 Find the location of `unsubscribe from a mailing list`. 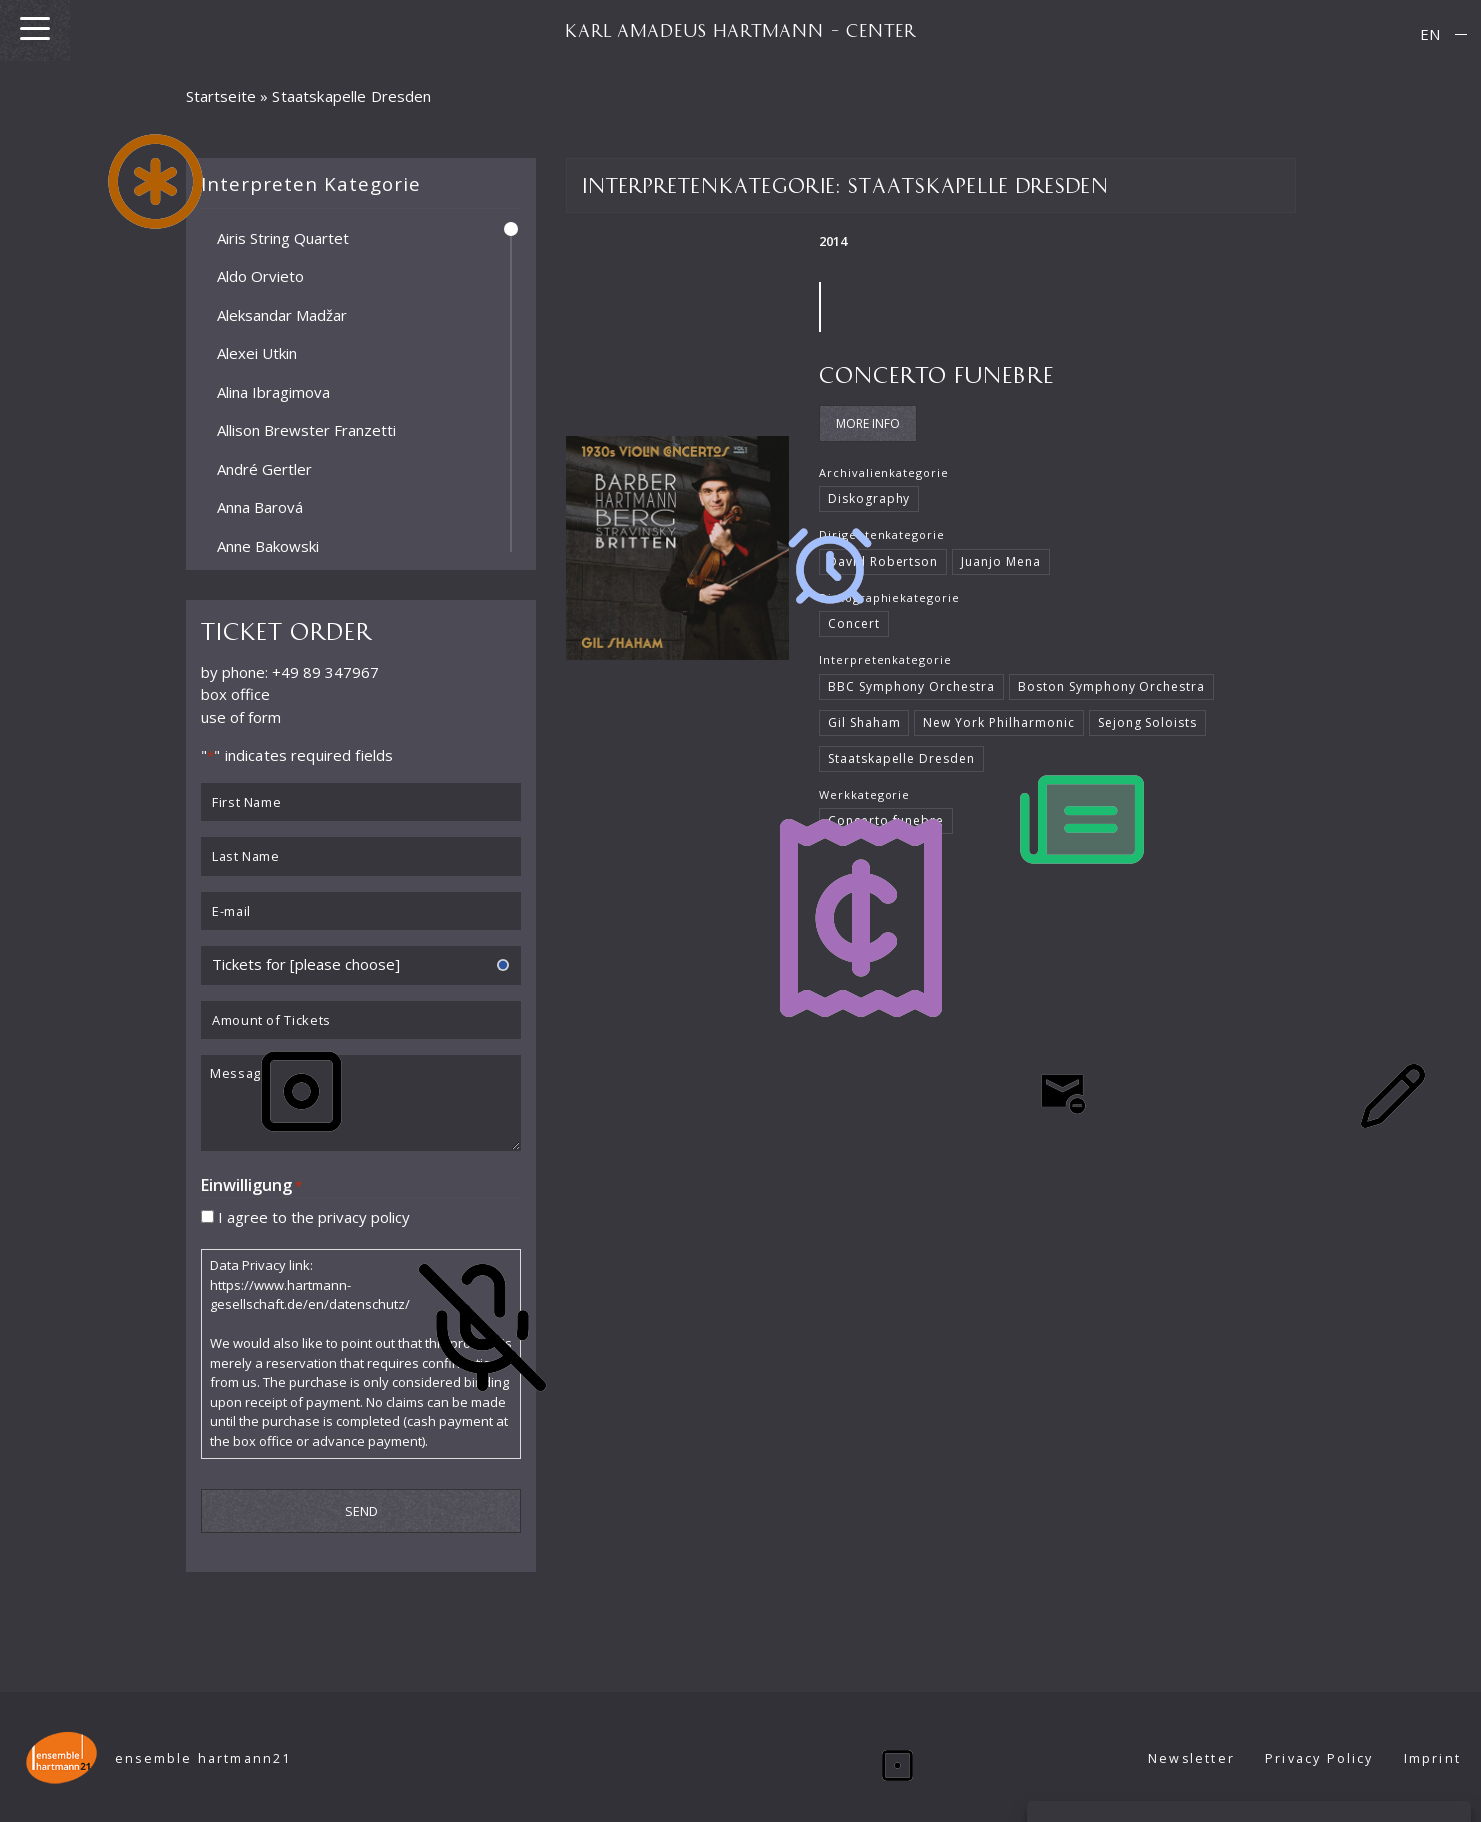

unsubscribe from a mailing list is located at coordinates (1062, 1095).